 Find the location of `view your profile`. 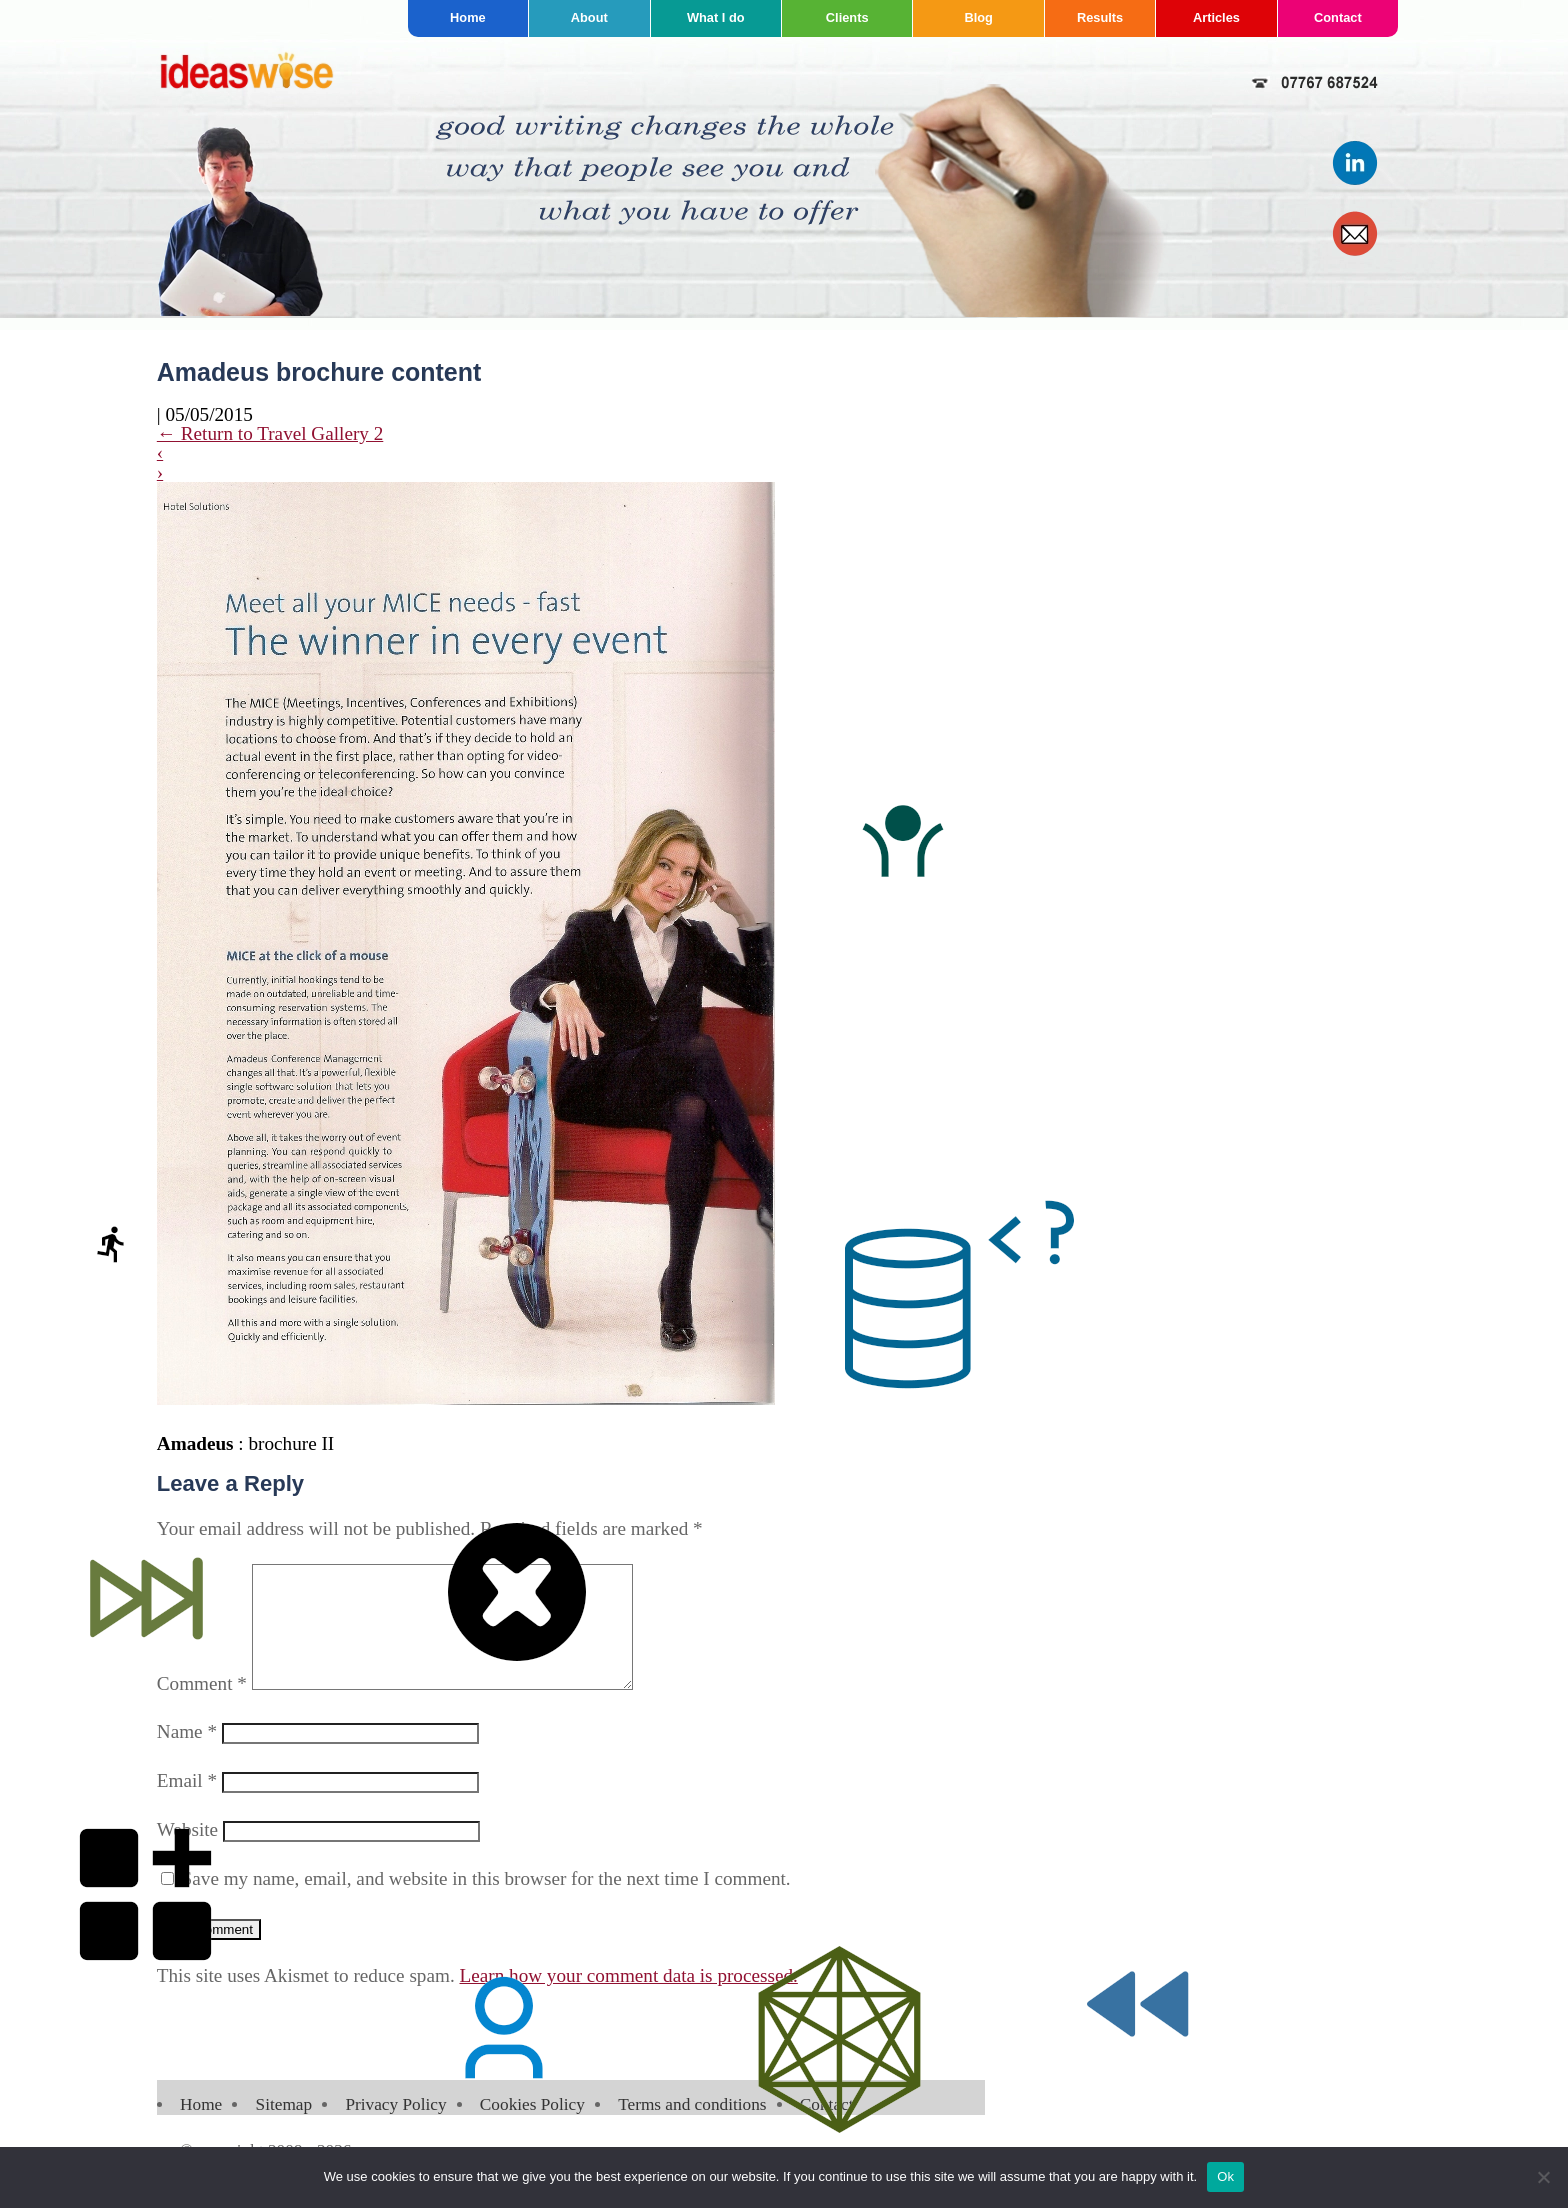

view your profile is located at coordinates (504, 2030).